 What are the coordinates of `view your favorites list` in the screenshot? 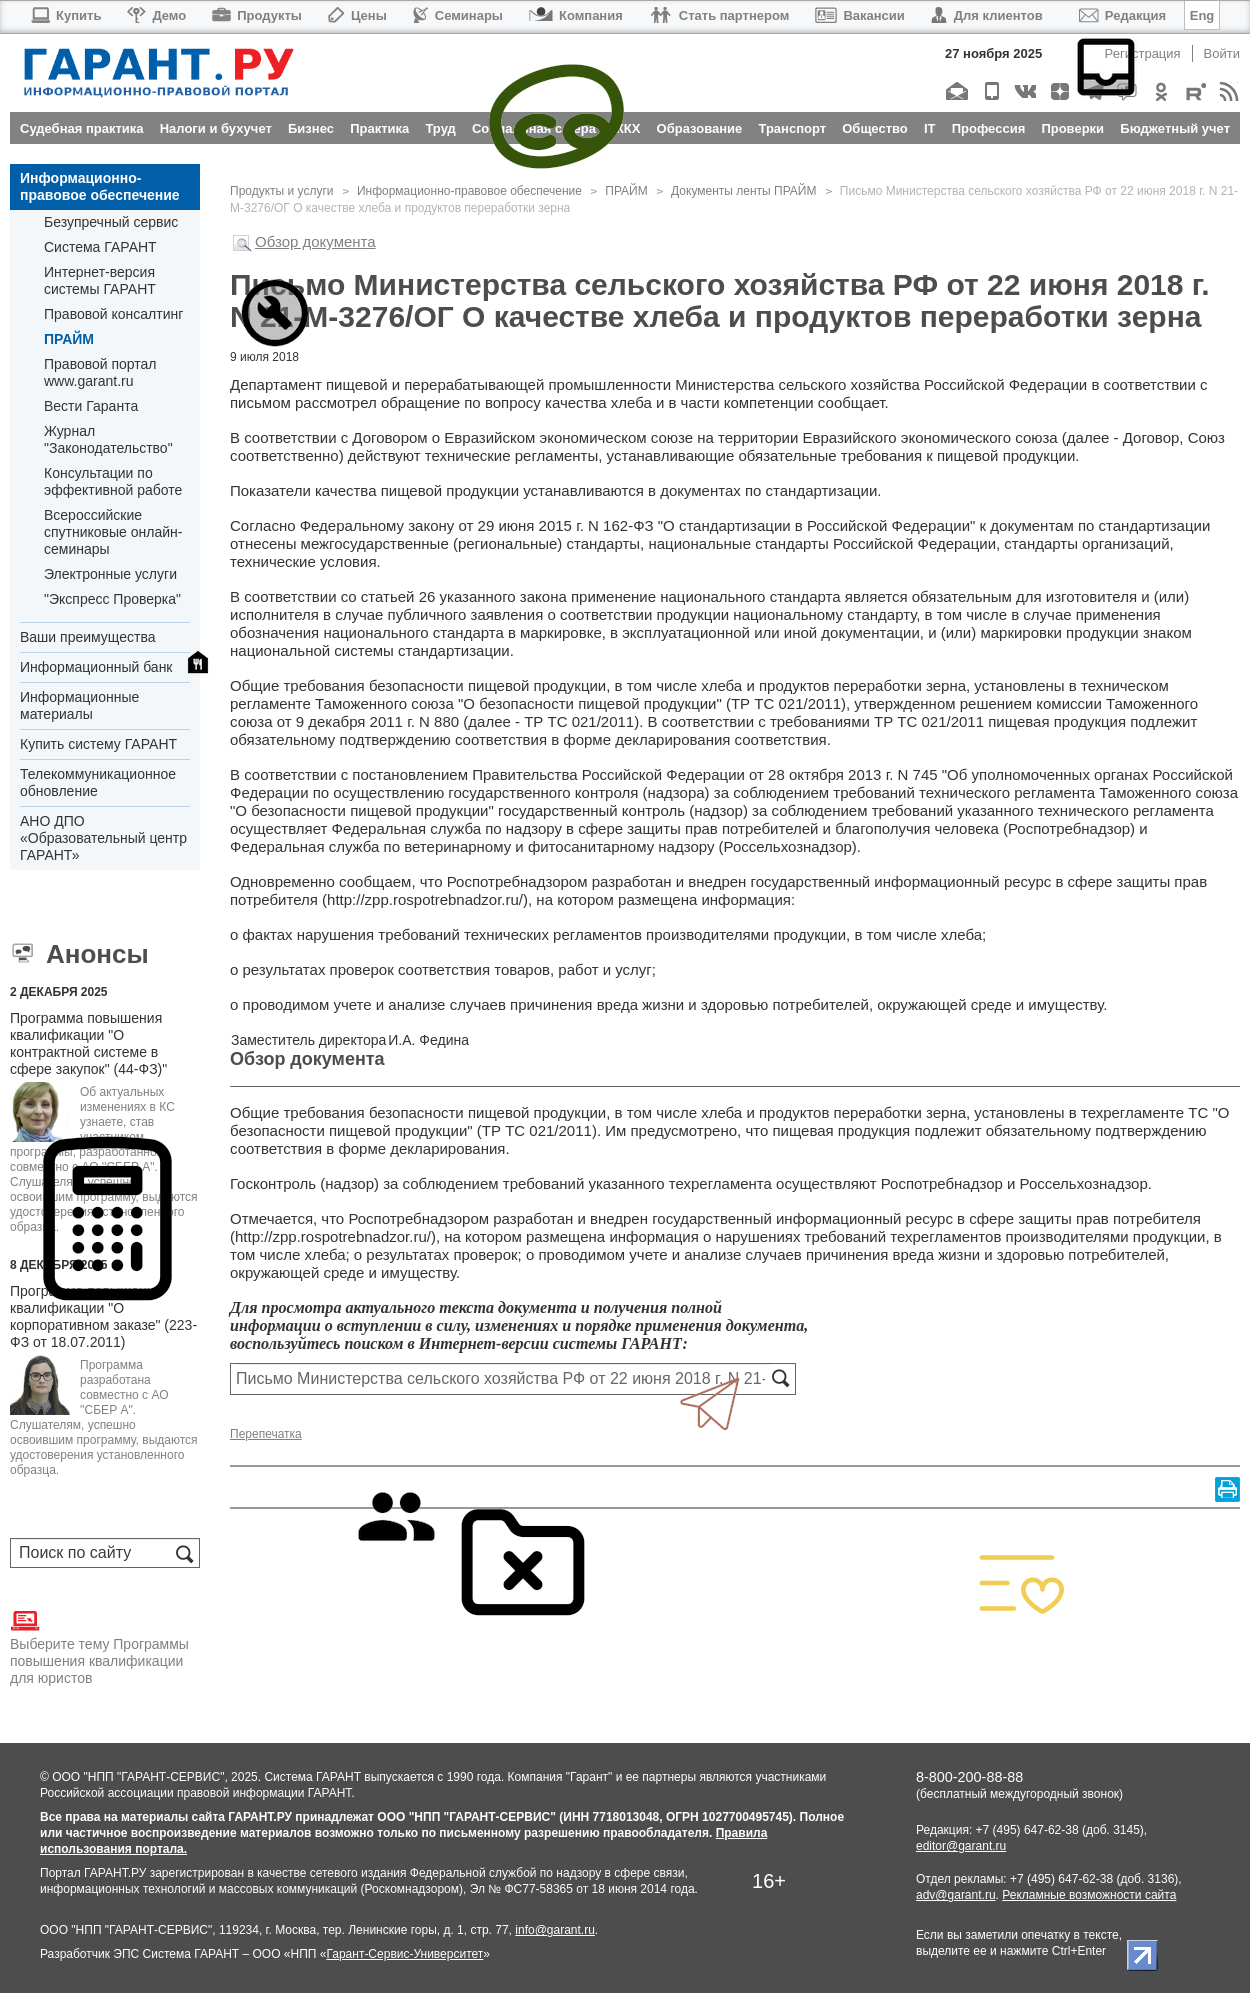 It's located at (1017, 1583).